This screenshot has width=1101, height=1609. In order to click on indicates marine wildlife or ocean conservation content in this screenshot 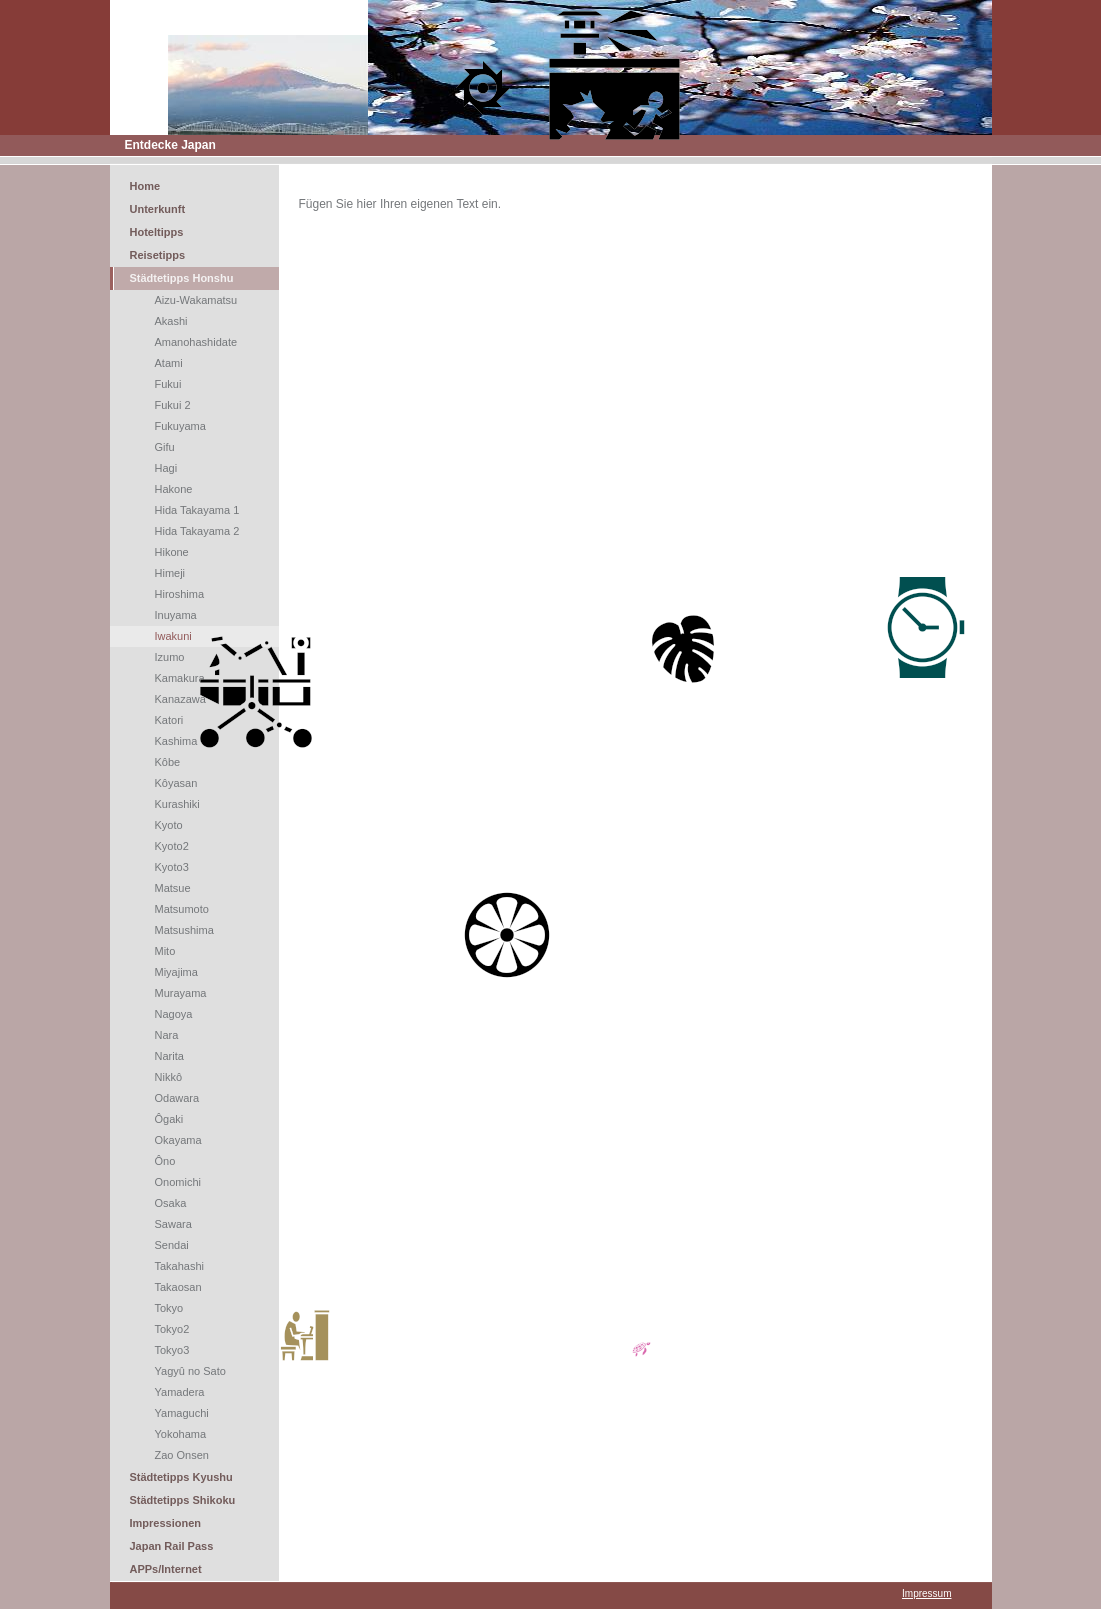, I will do `click(641, 1349)`.